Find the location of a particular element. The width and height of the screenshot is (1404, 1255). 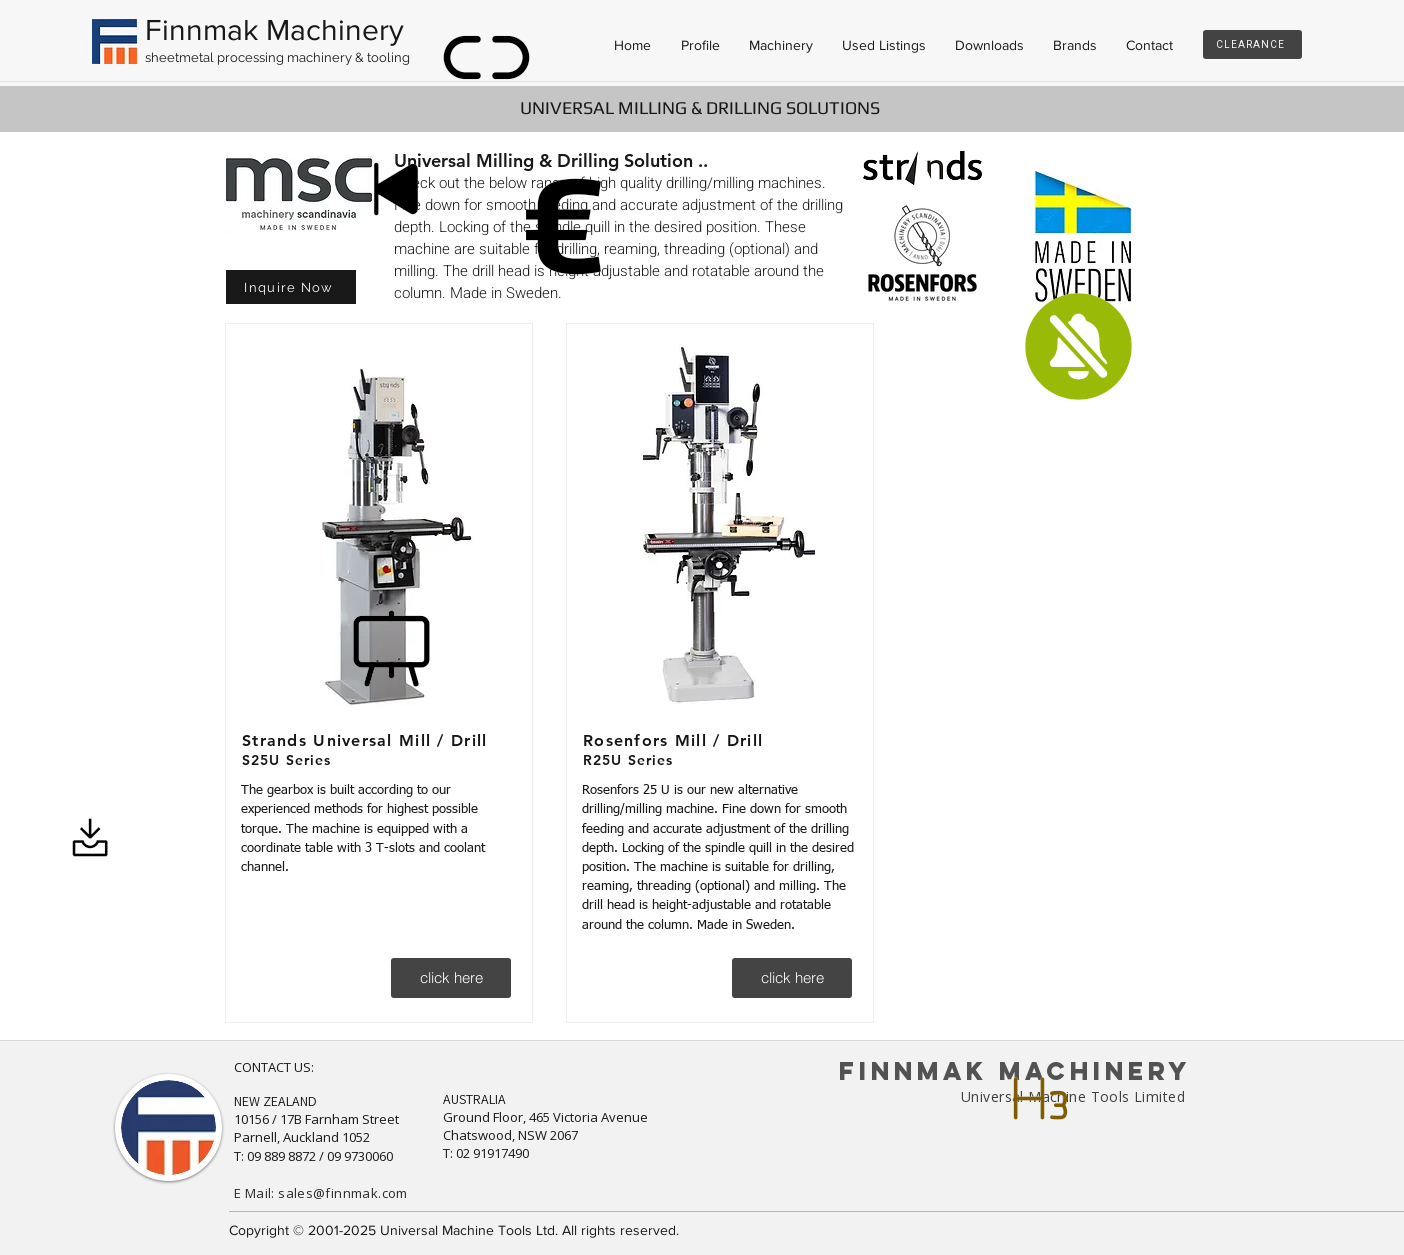

stash changes in git is located at coordinates (91, 837).